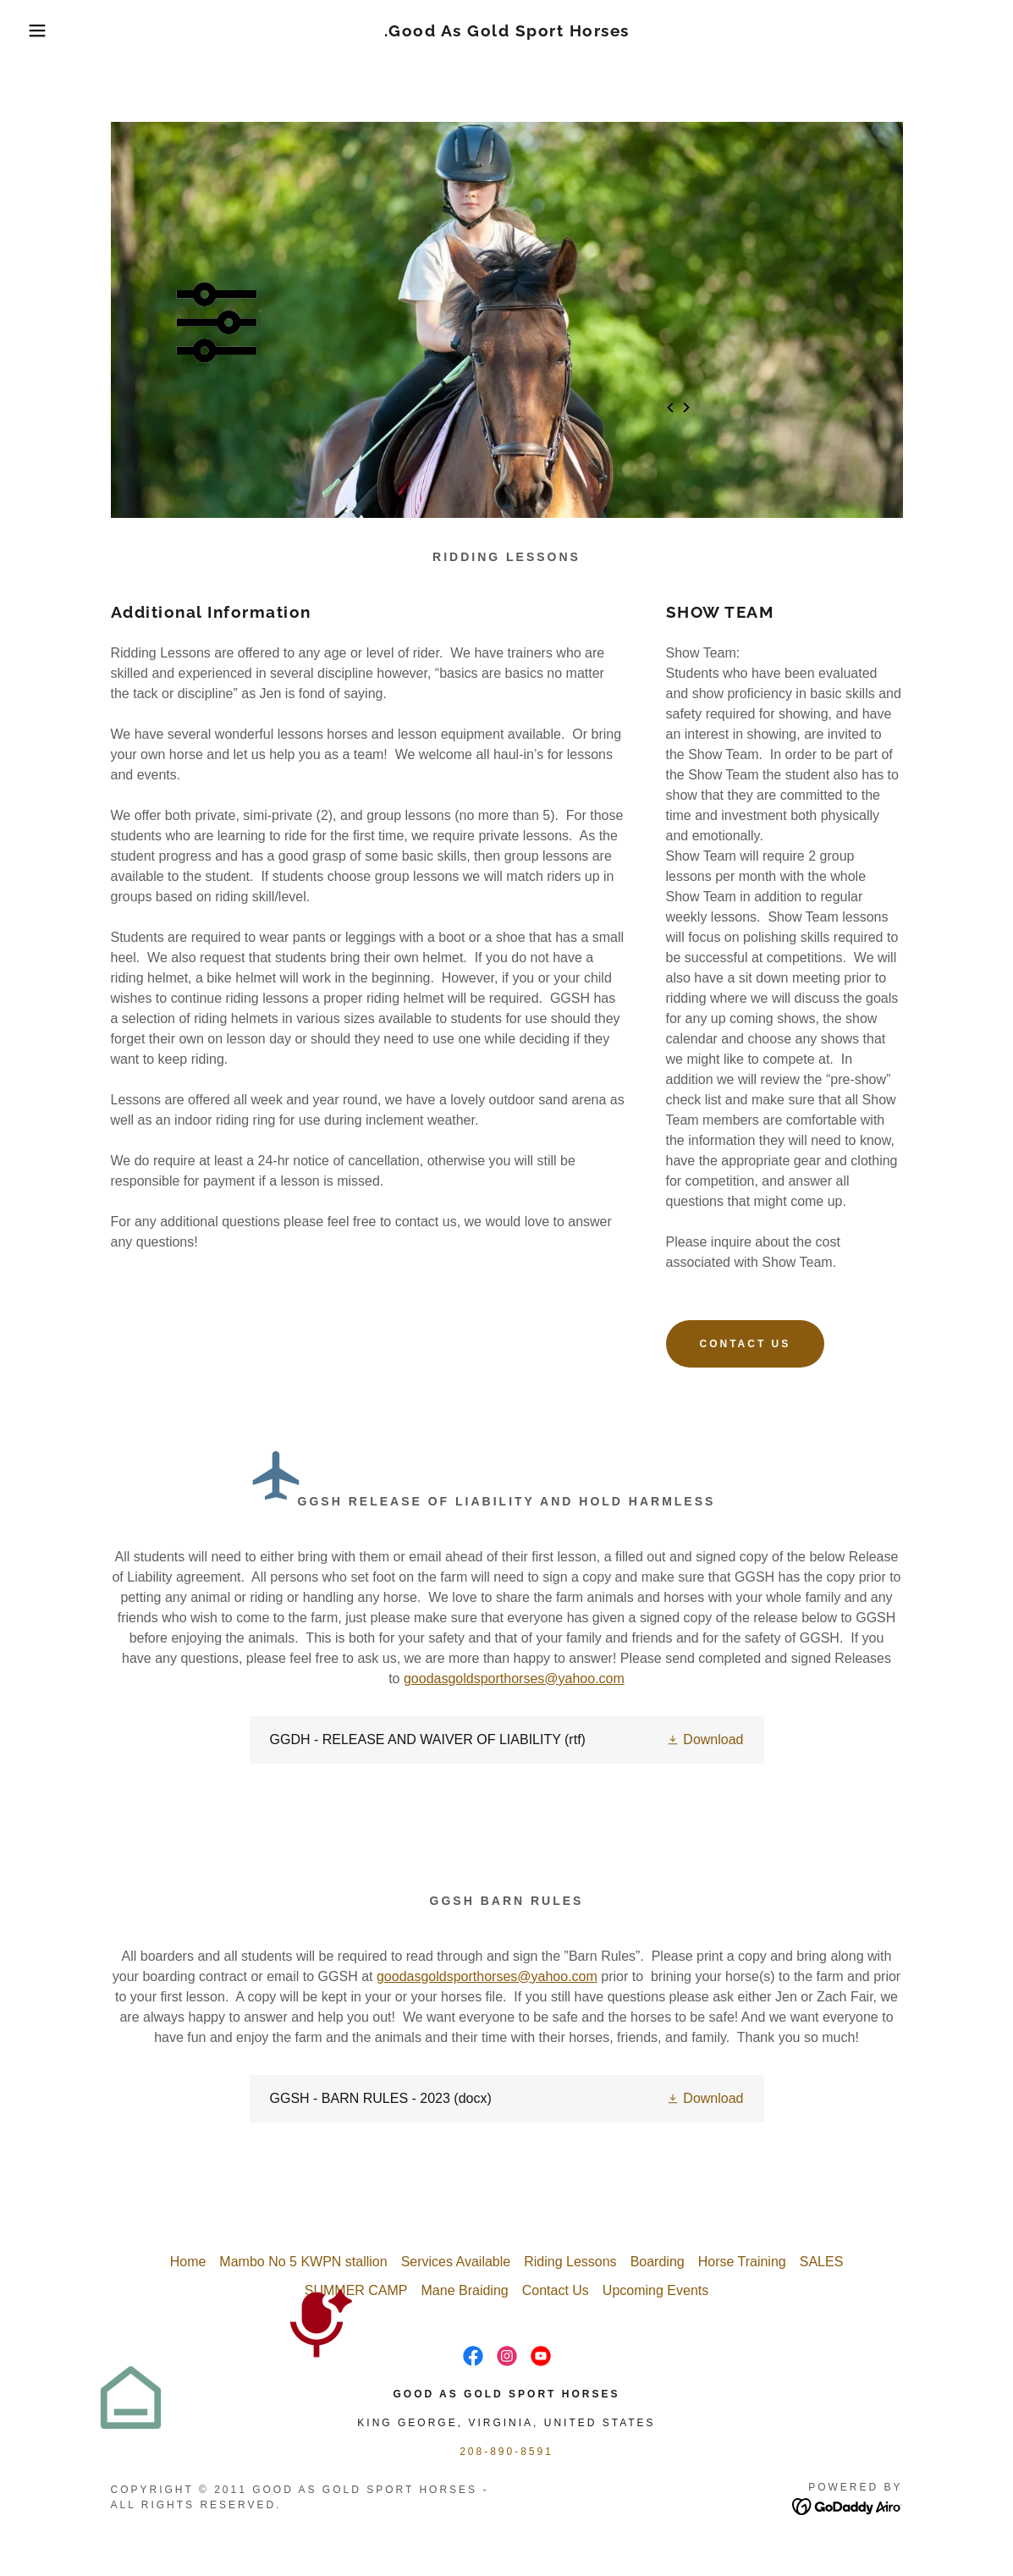 The width and height of the screenshot is (1013, 2576). I want to click on navigate to home screen, so click(130, 2398).